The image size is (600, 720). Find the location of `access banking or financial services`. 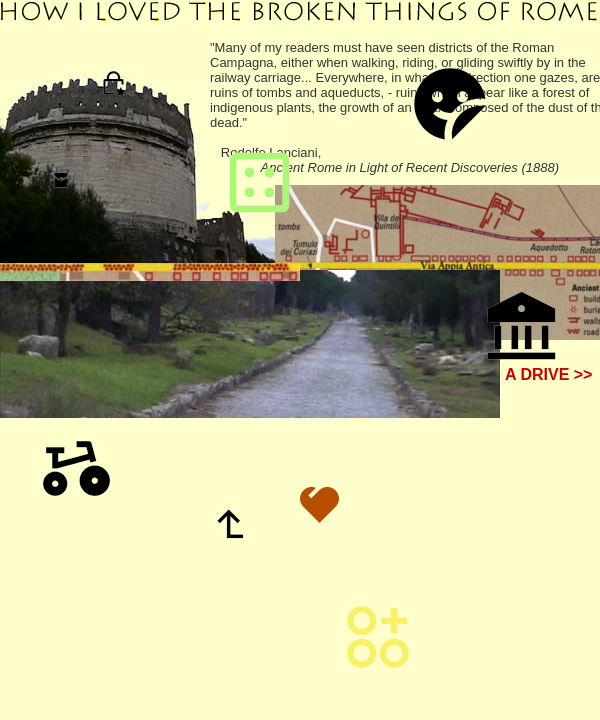

access banking or financial services is located at coordinates (521, 325).